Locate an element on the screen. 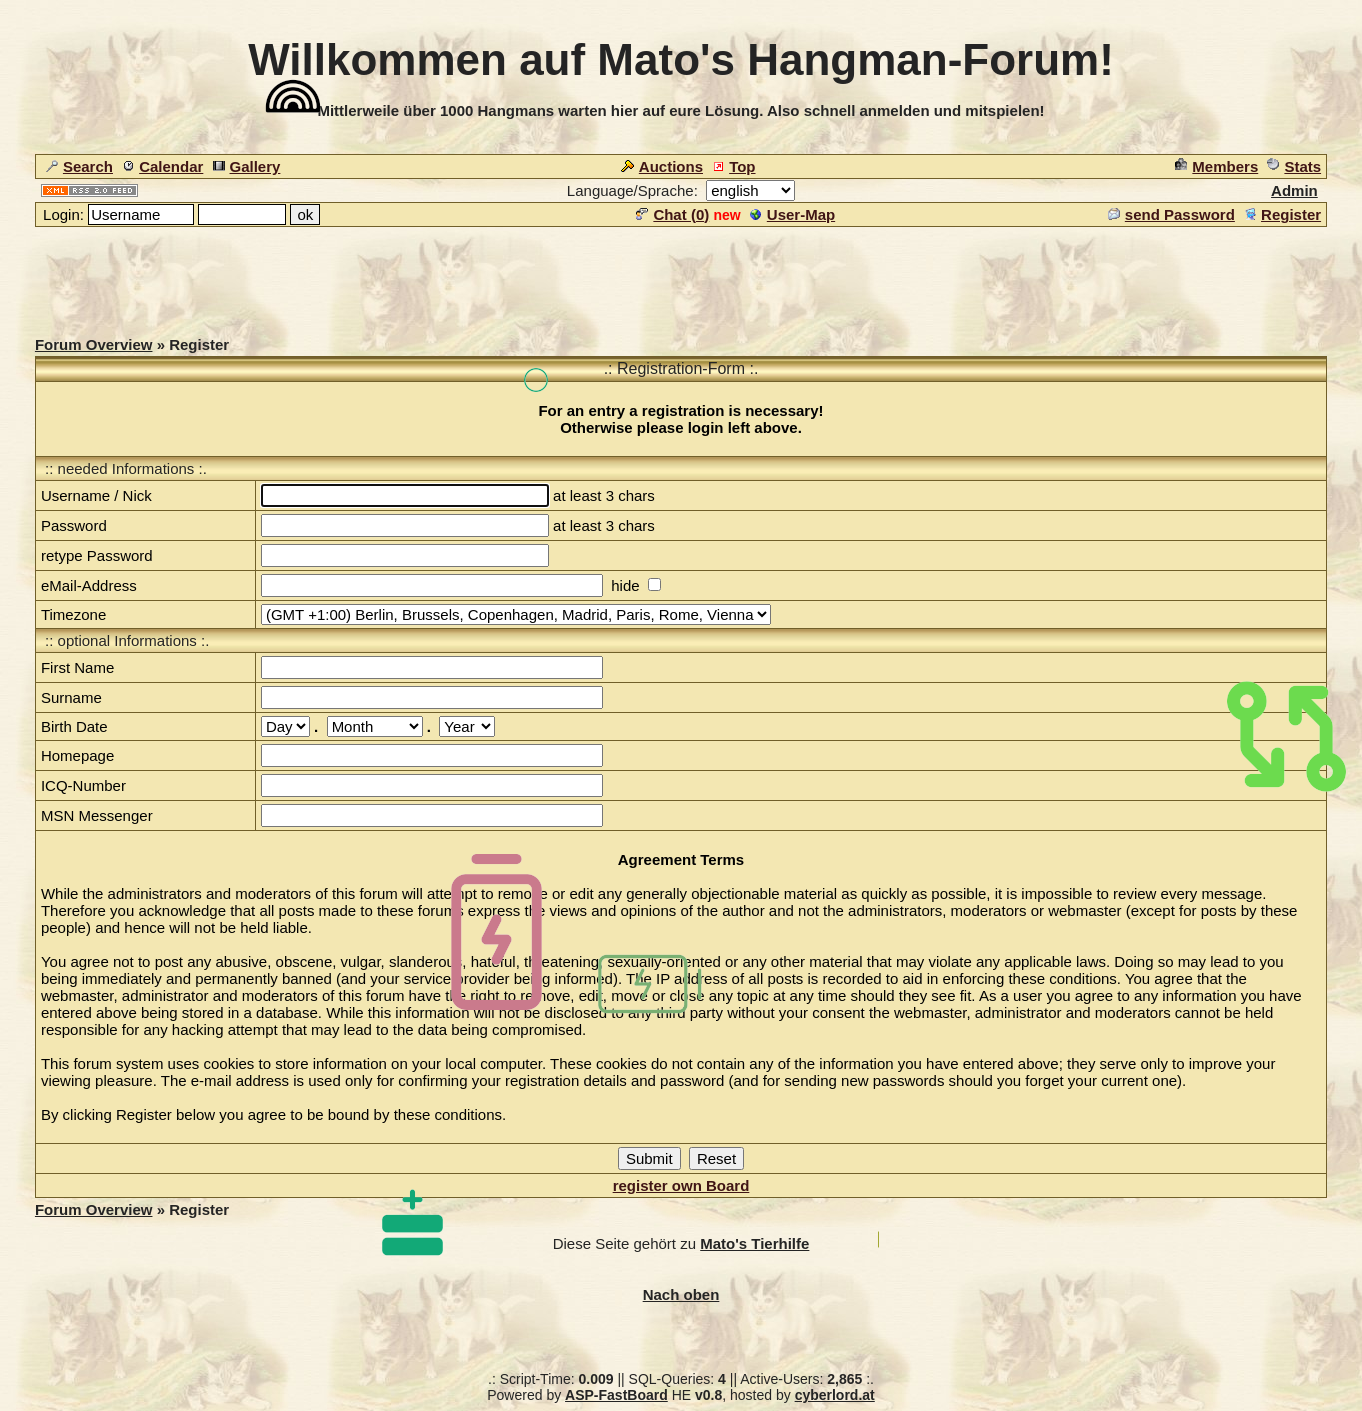 The width and height of the screenshot is (1362, 1411). vertical divider or separator between UI elements is located at coordinates (878, 1239).